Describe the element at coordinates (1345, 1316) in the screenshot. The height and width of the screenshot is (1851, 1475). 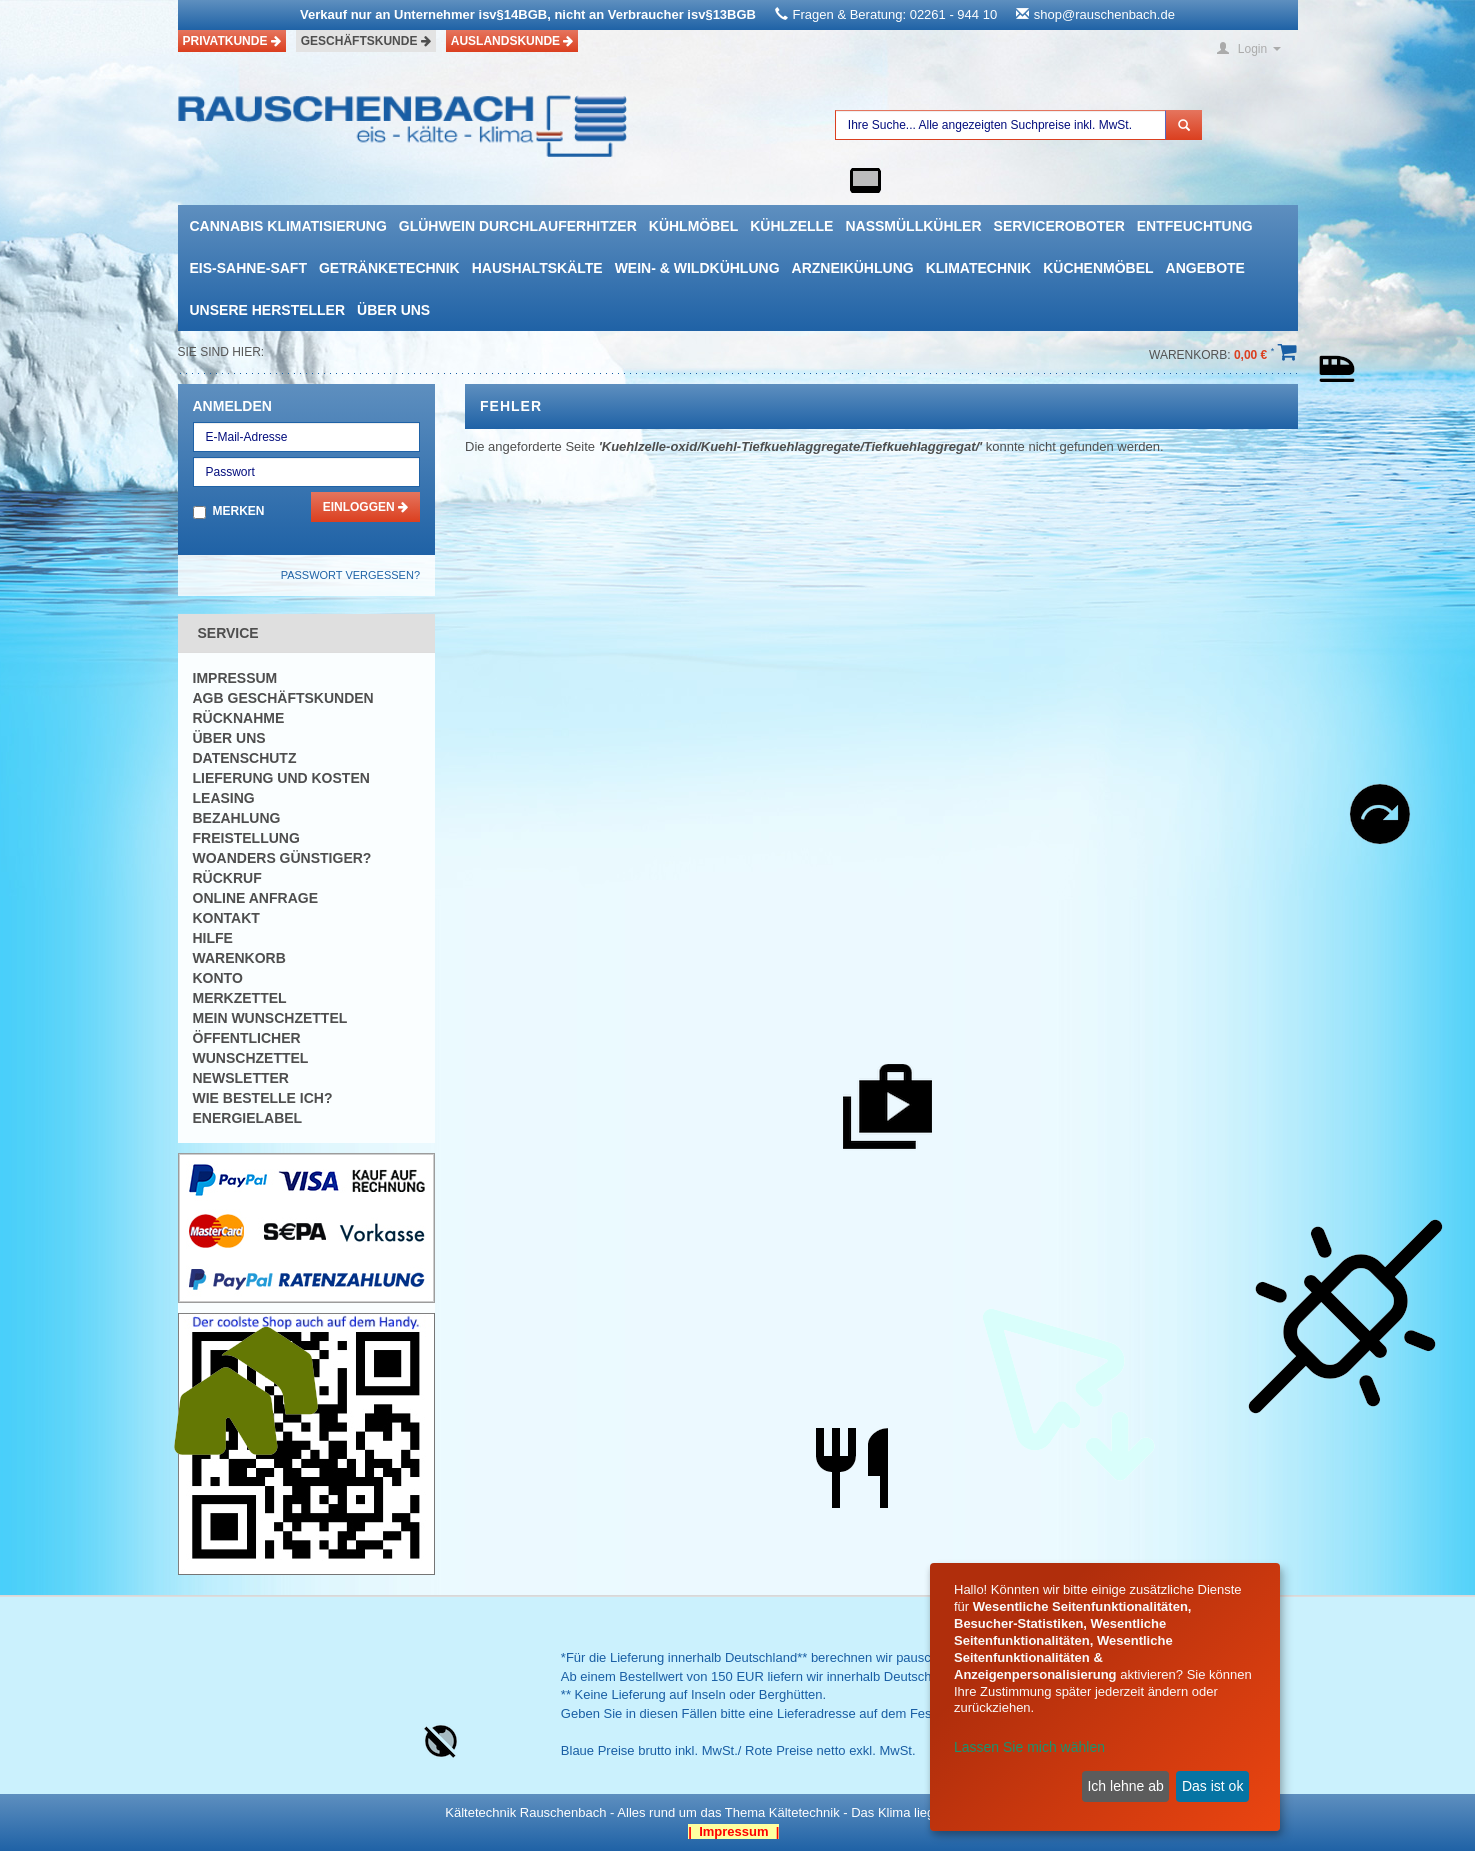
I see `indicates an active connection or paired devices` at that location.